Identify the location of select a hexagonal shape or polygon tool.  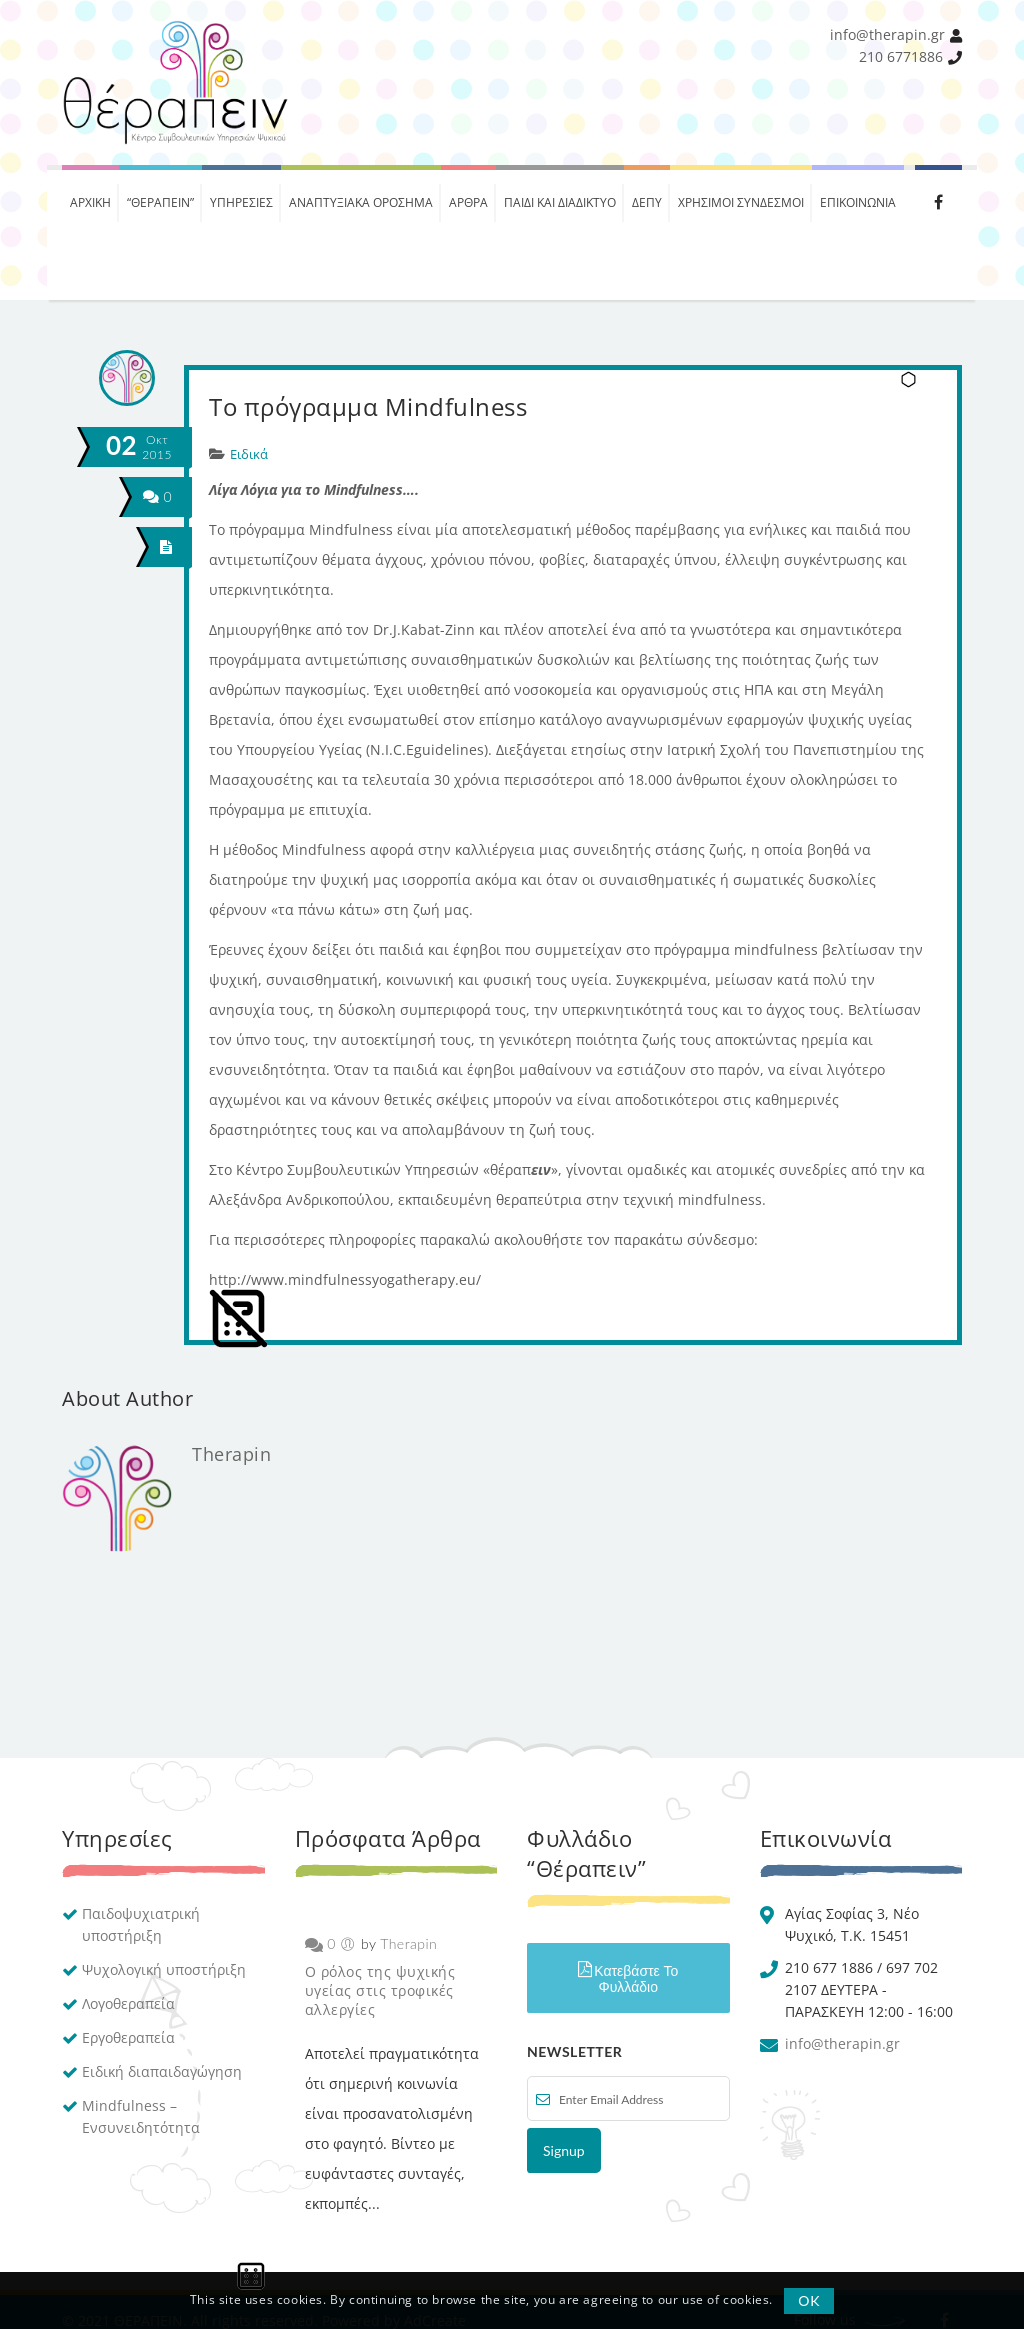
(908, 379).